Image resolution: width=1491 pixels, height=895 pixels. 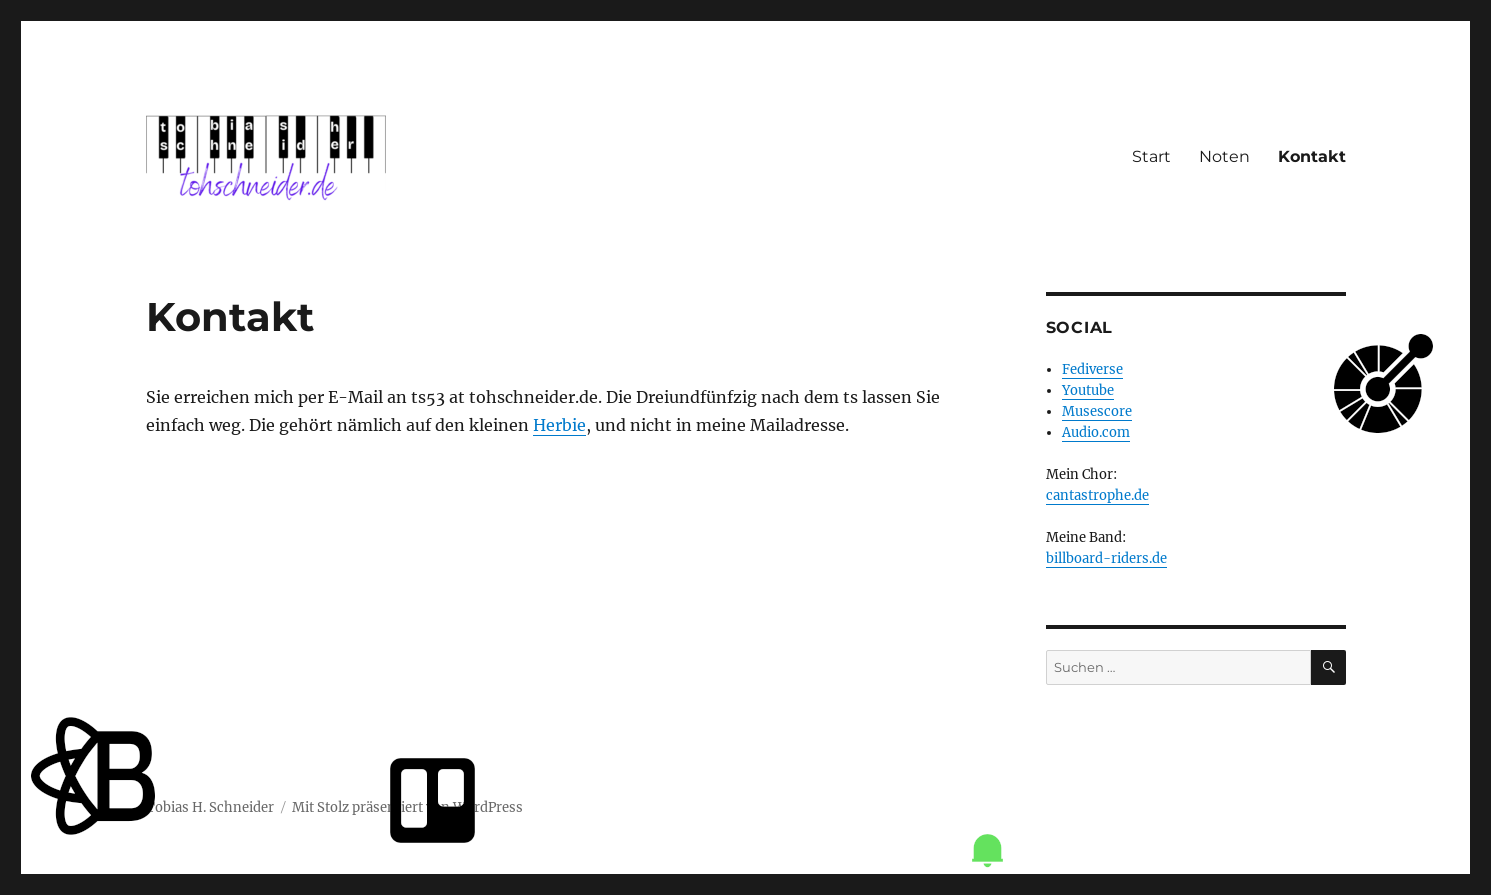 I want to click on openapi initiative logo, so click(x=1383, y=383).